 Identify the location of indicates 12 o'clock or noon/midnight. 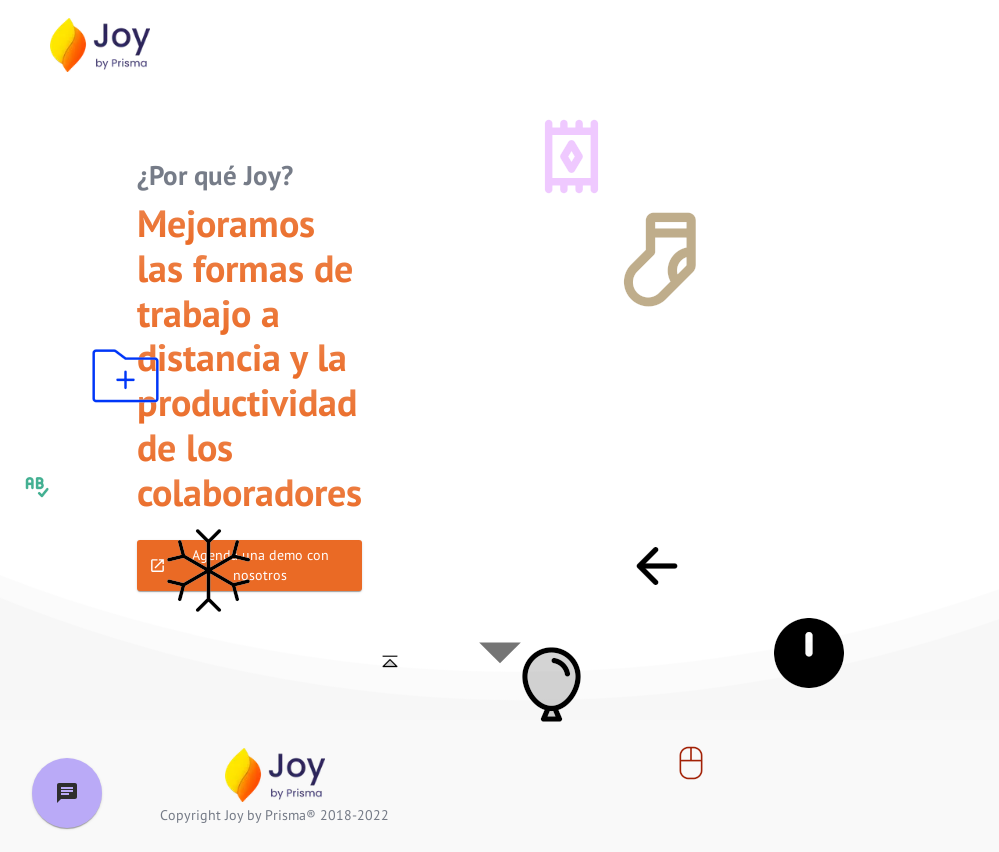
(809, 653).